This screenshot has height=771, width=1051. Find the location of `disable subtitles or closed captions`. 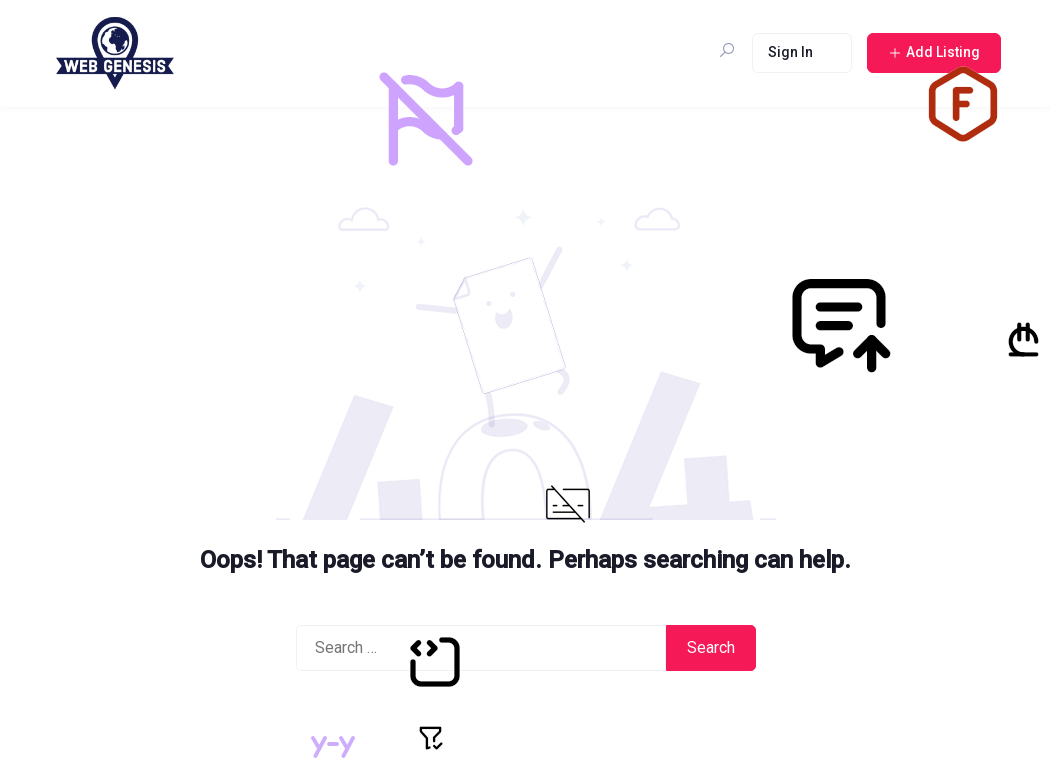

disable subtitles or closed captions is located at coordinates (568, 504).